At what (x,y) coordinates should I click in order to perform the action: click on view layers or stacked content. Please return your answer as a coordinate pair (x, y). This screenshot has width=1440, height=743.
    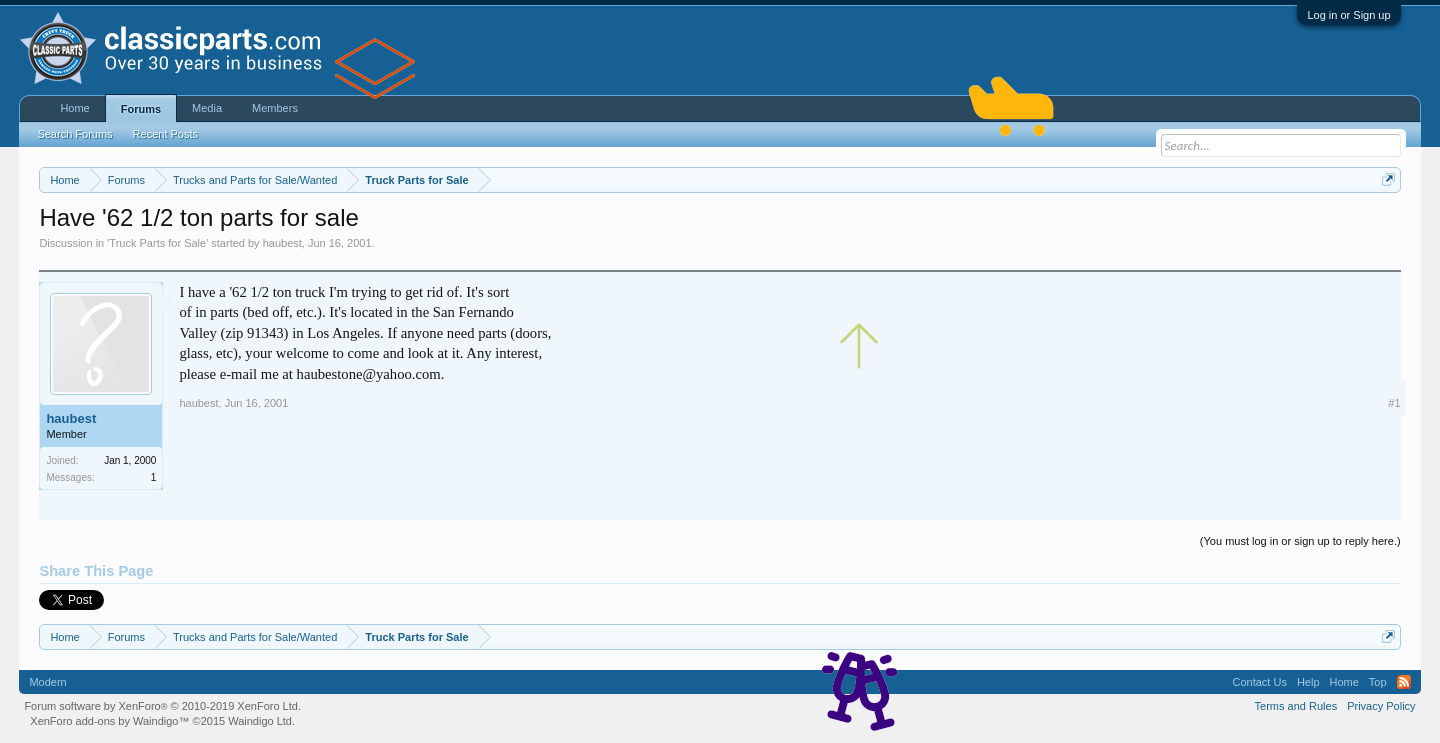
    Looking at the image, I should click on (375, 70).